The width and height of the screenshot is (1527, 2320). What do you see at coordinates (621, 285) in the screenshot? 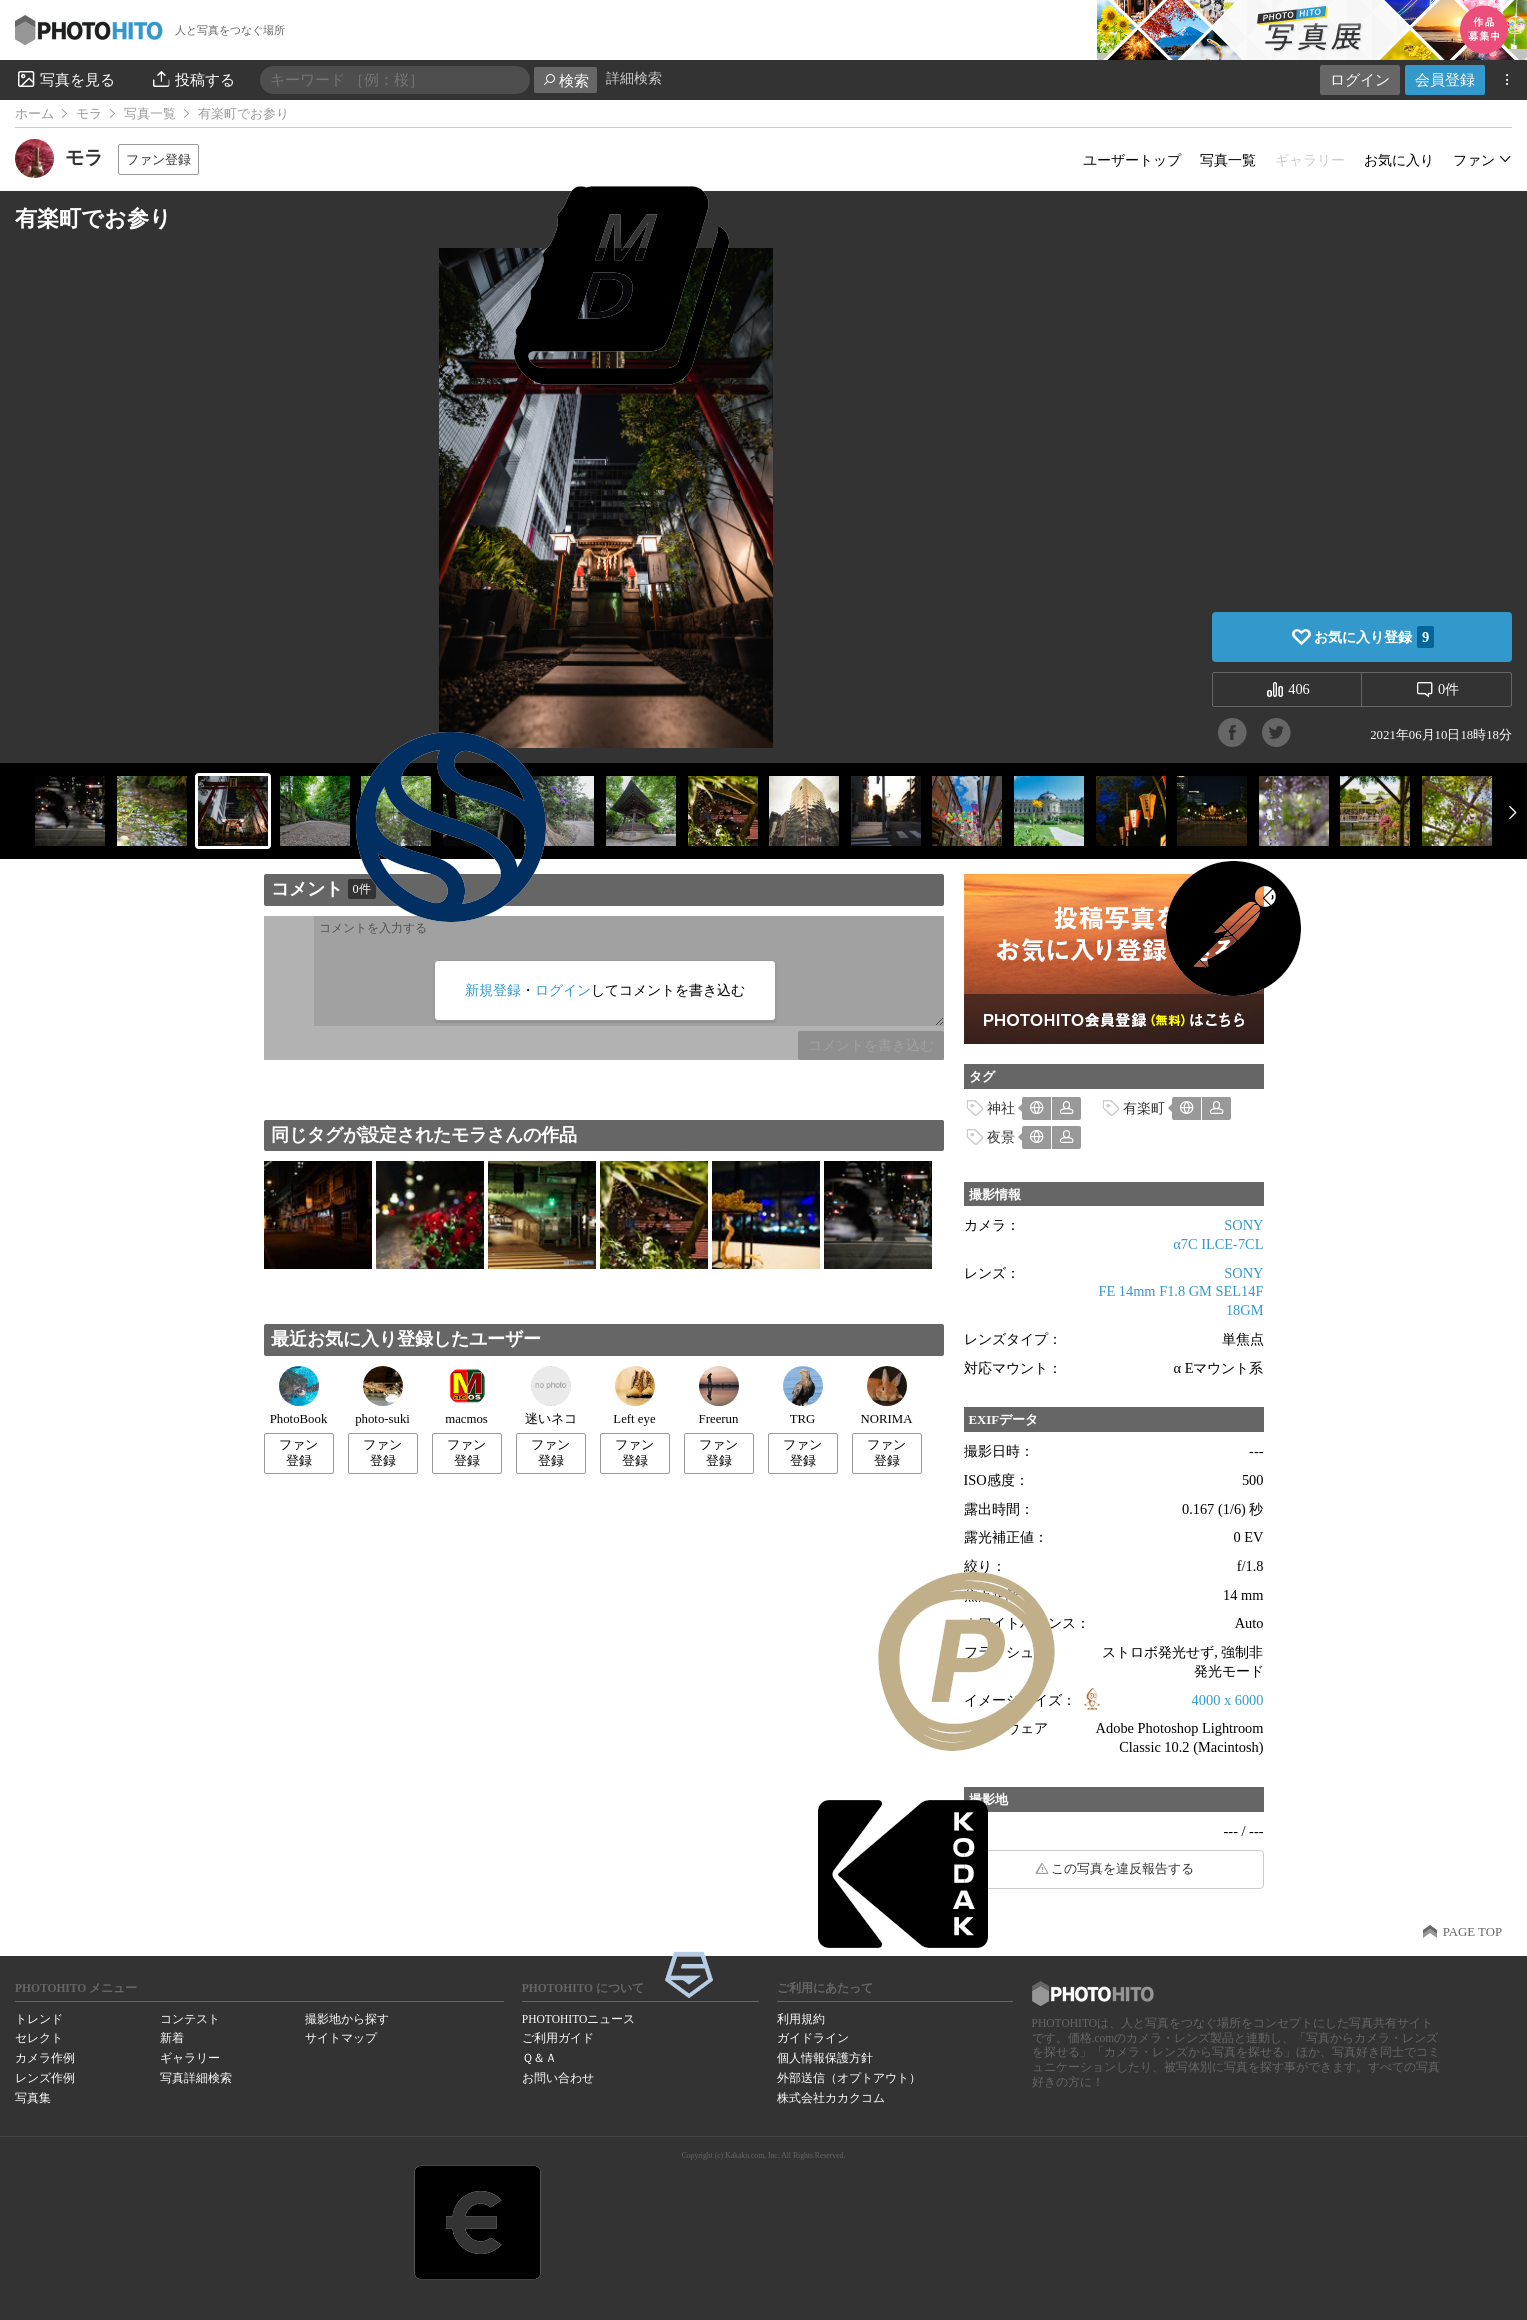
I see `mdbook documentation tool logo` at bounding box center [621, 285].